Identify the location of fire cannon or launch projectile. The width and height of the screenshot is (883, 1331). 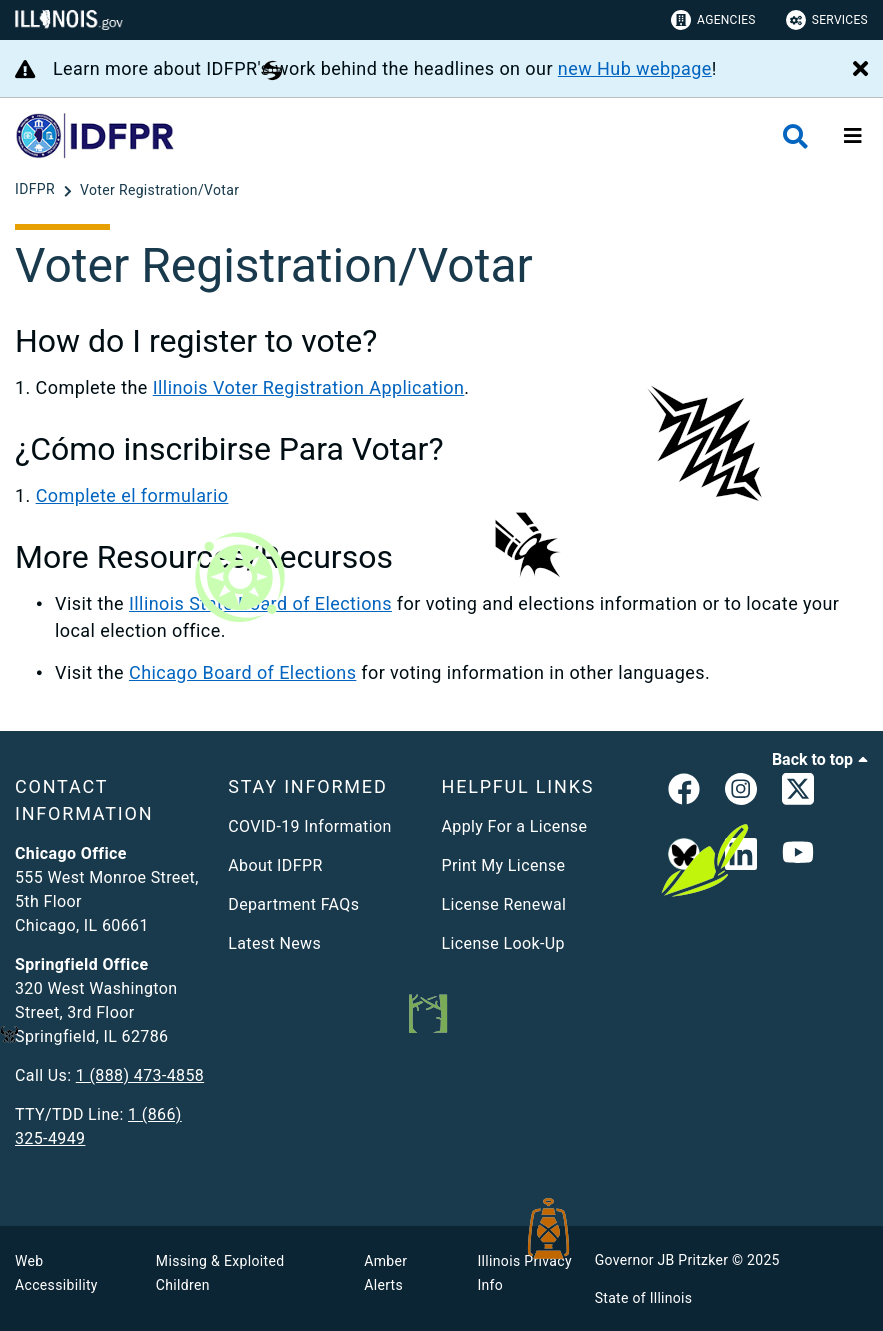
(527, 545).